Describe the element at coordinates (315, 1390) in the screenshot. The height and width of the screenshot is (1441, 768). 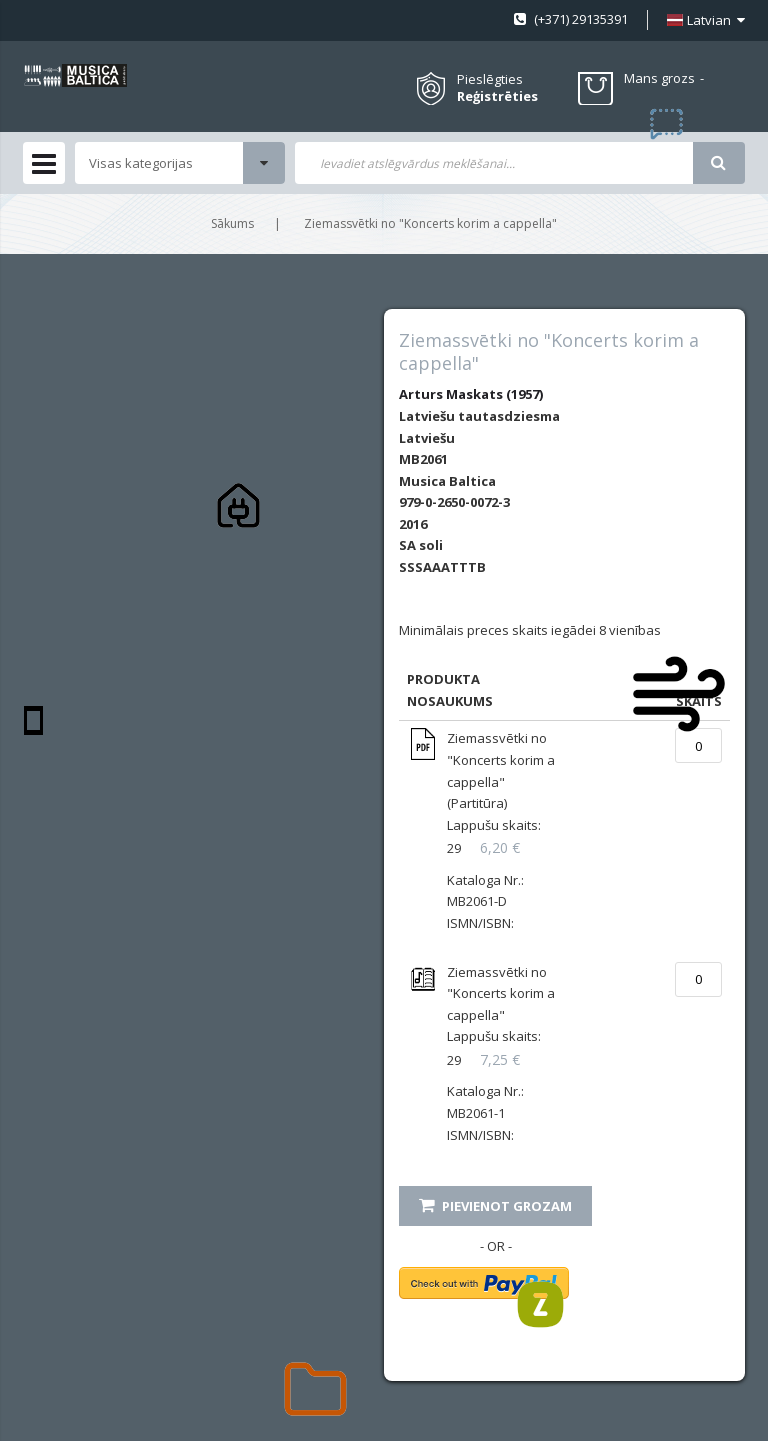
I see `open file folder` at that location.